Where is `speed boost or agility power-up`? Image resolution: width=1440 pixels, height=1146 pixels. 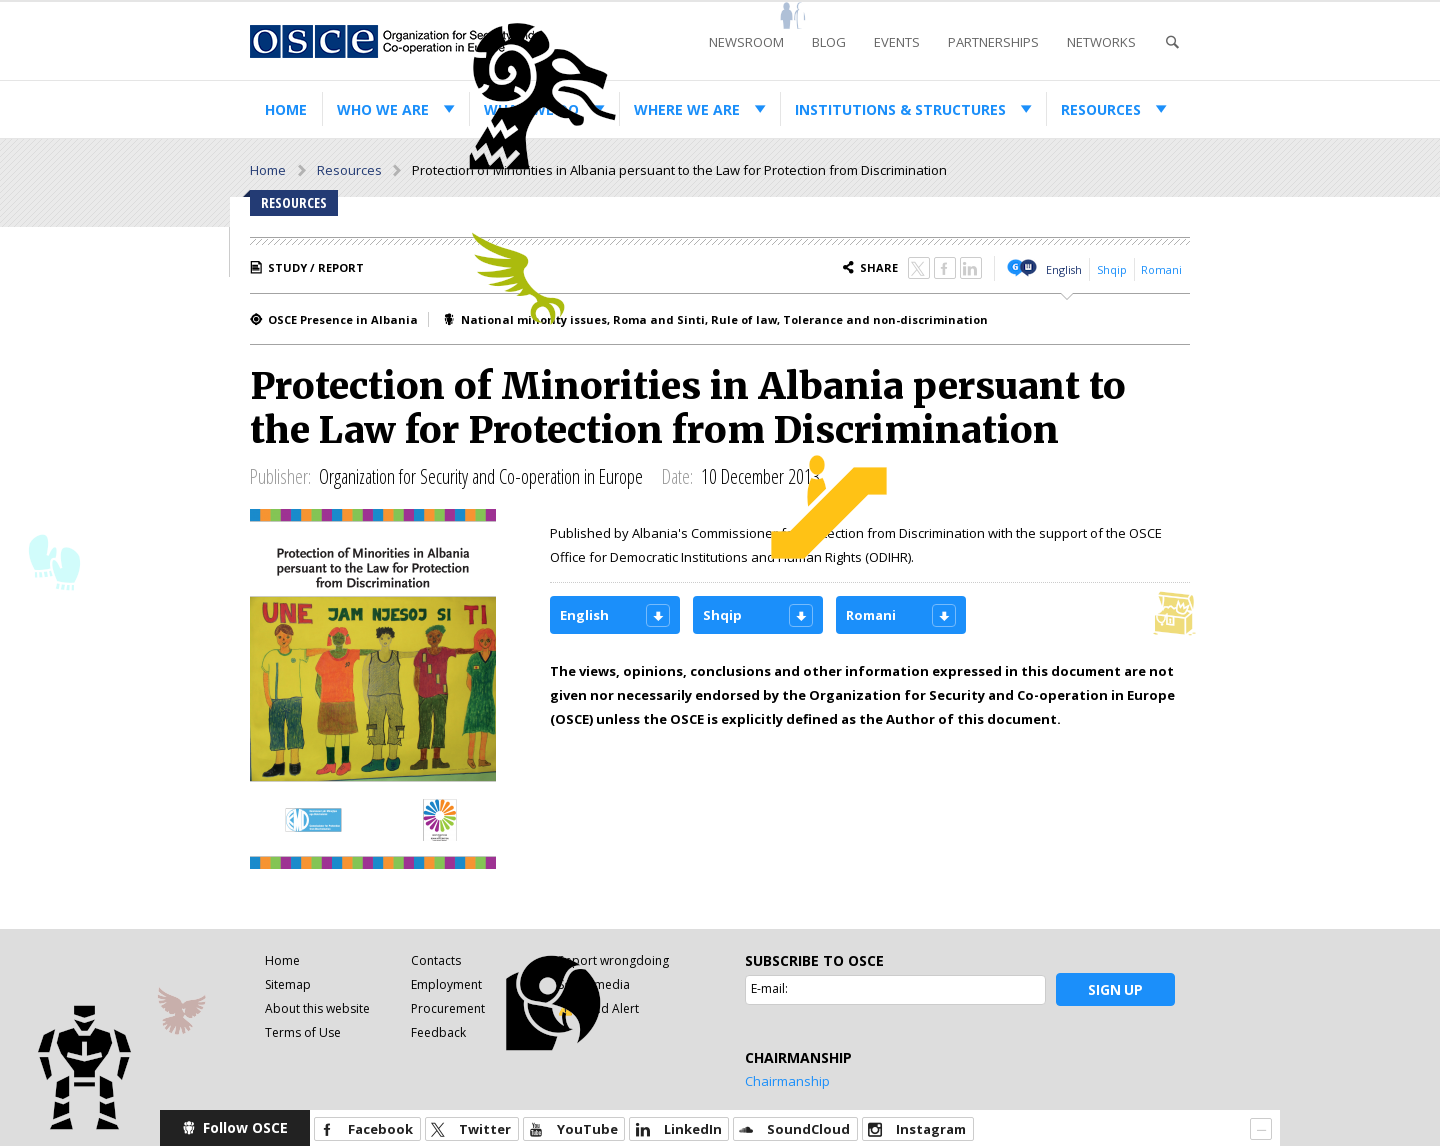 speed boost or agility power-up is located at coordinates (518, 279).